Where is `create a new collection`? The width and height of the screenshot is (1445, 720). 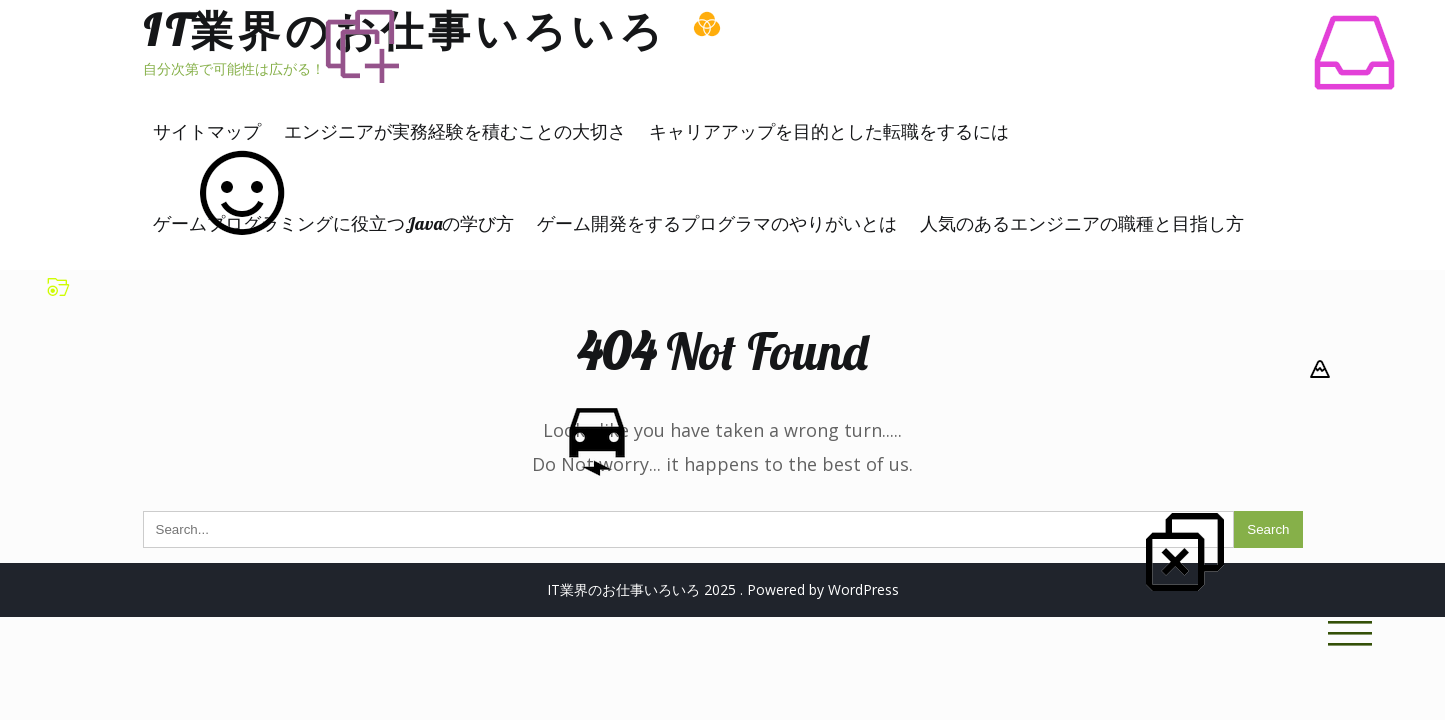
create a new collection is located at coordinates (360, 44).